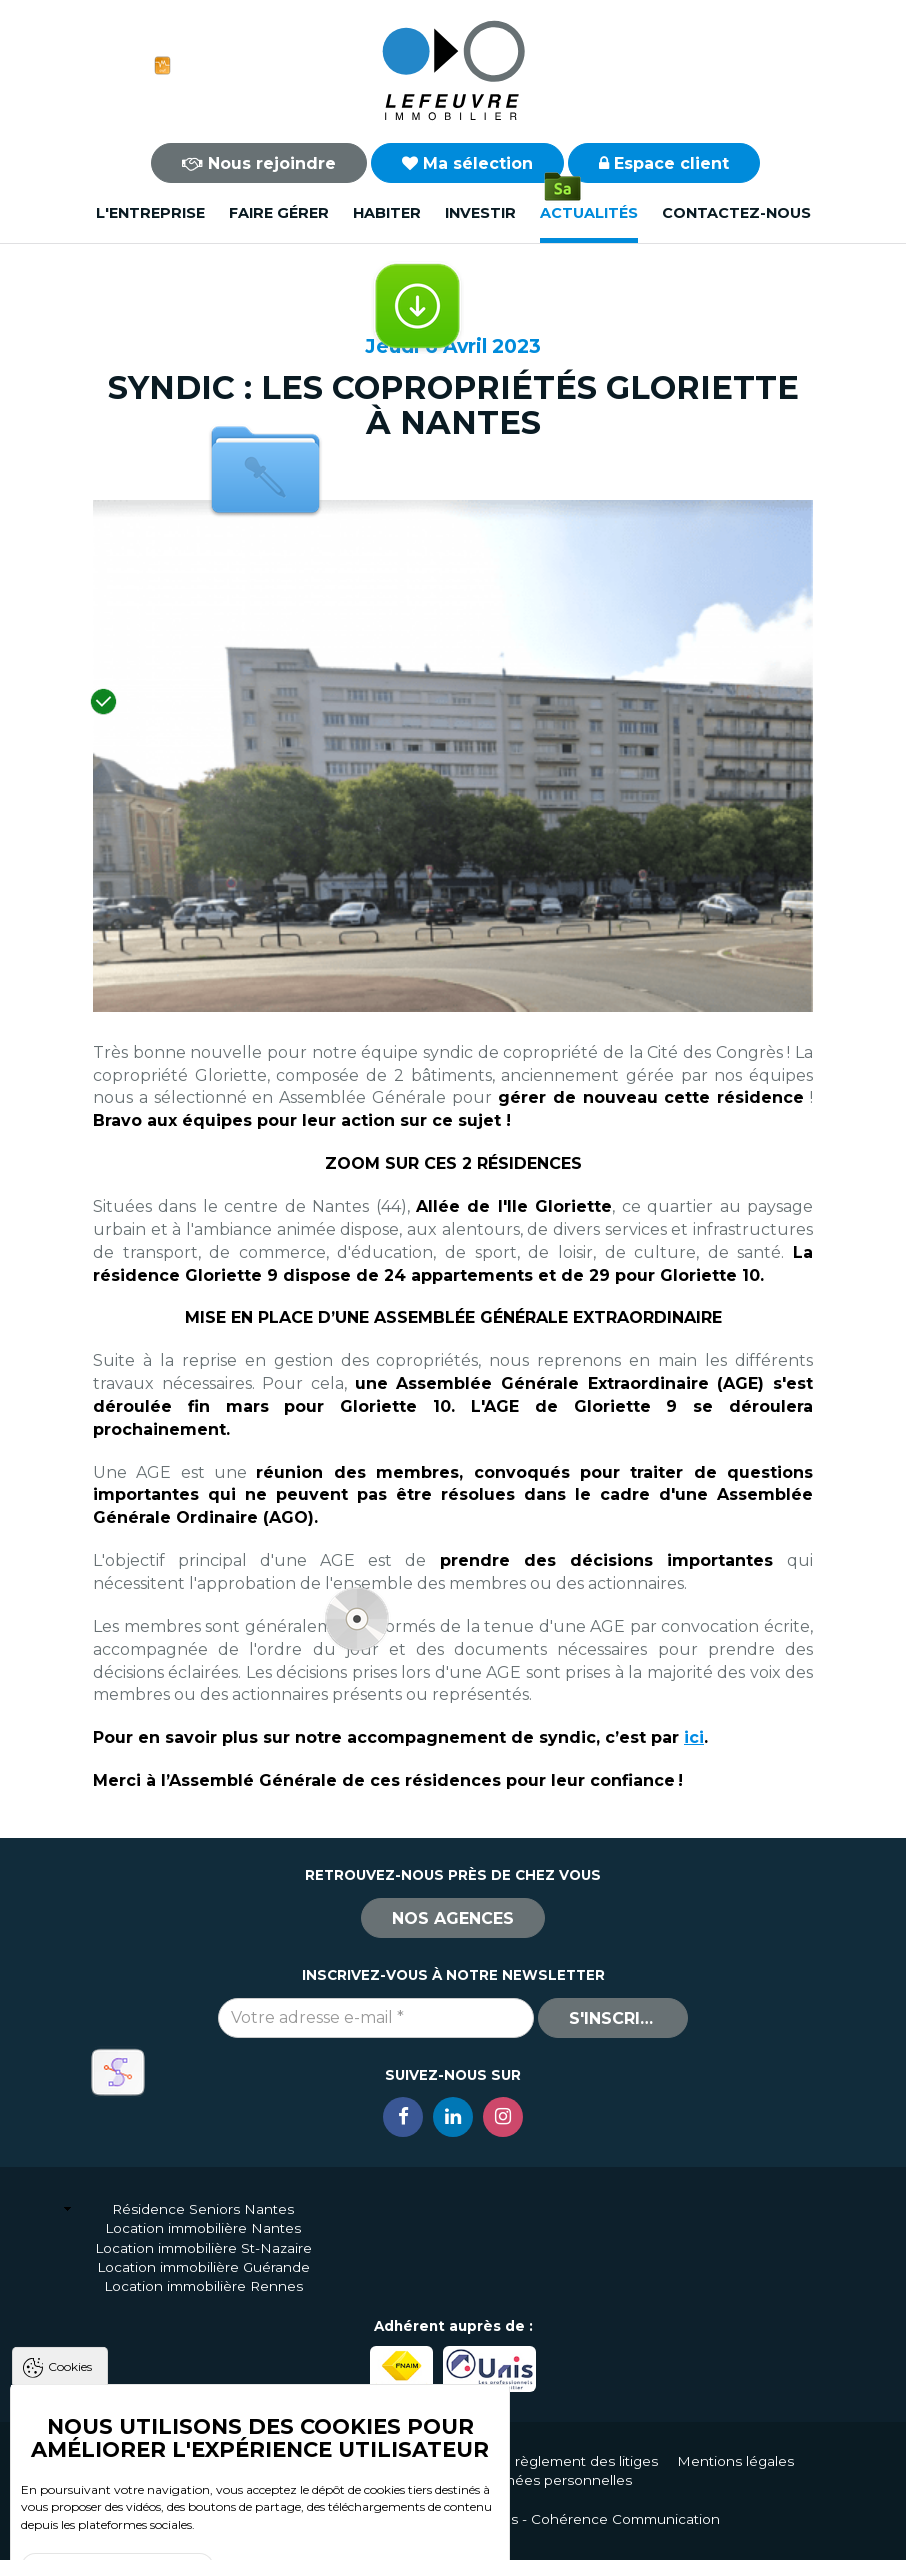  What do you see at coordinates (417, 307) in the screenshot?
I see `access download settings or preferences` at bounding box center [417, 307].